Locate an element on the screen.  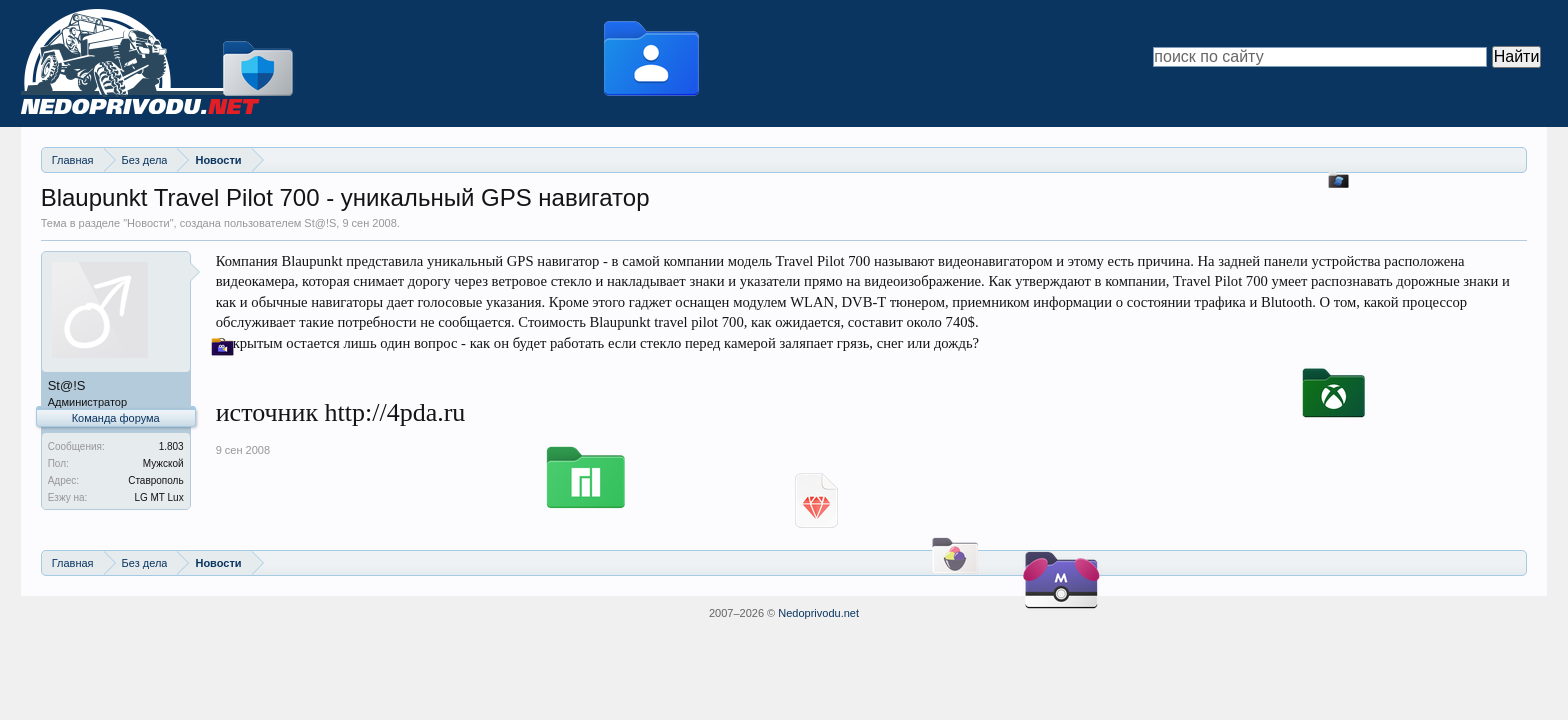
folder containing pokémon master ball images or assets is located at coordinates (1061, 582).